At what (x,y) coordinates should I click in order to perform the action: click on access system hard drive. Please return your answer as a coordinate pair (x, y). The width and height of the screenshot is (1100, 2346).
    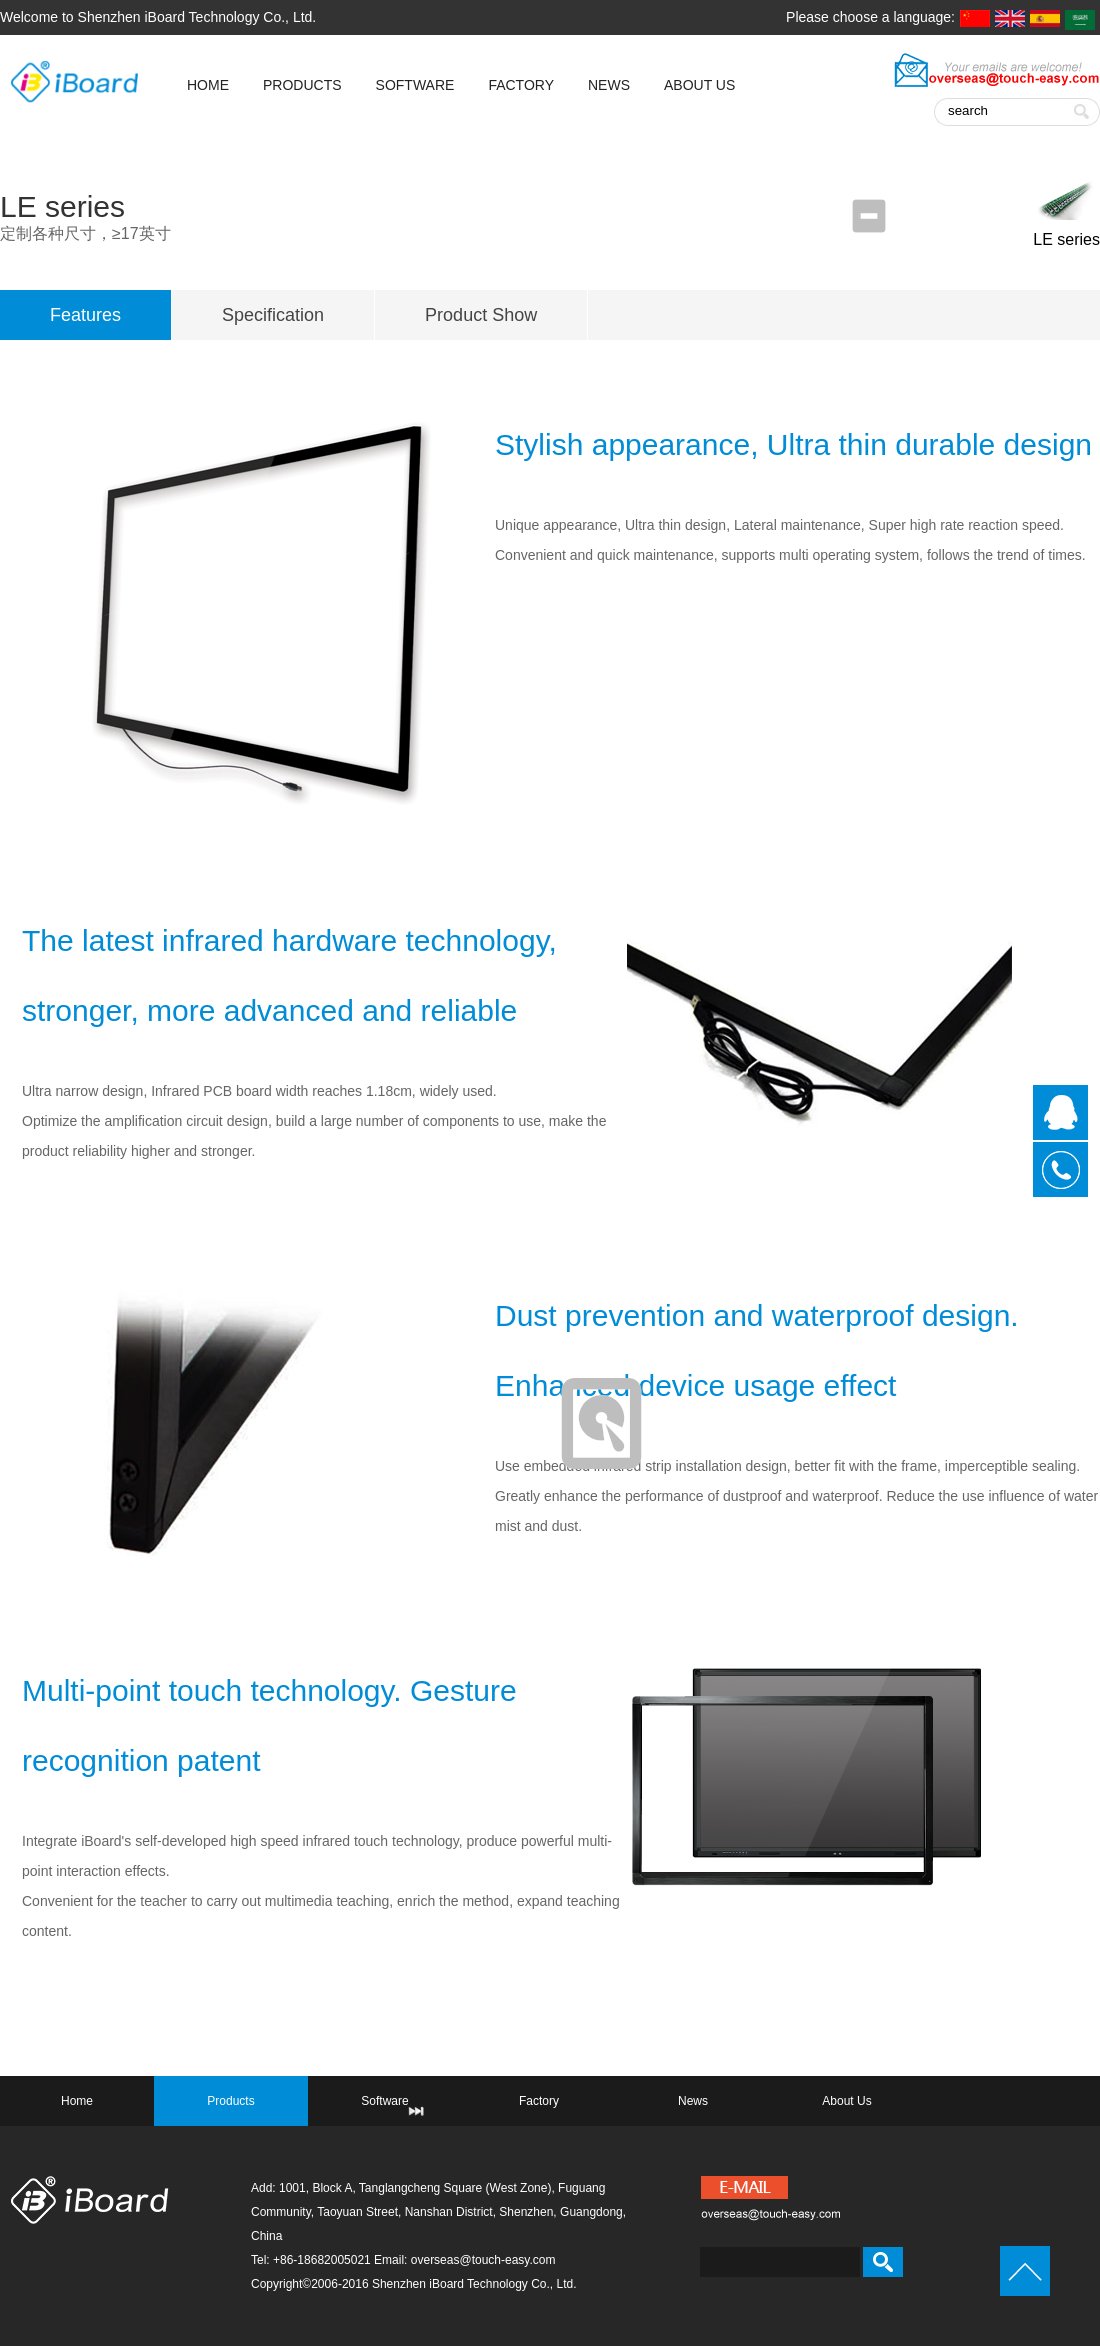
    Looking at the image, I should click on (601, 1423).